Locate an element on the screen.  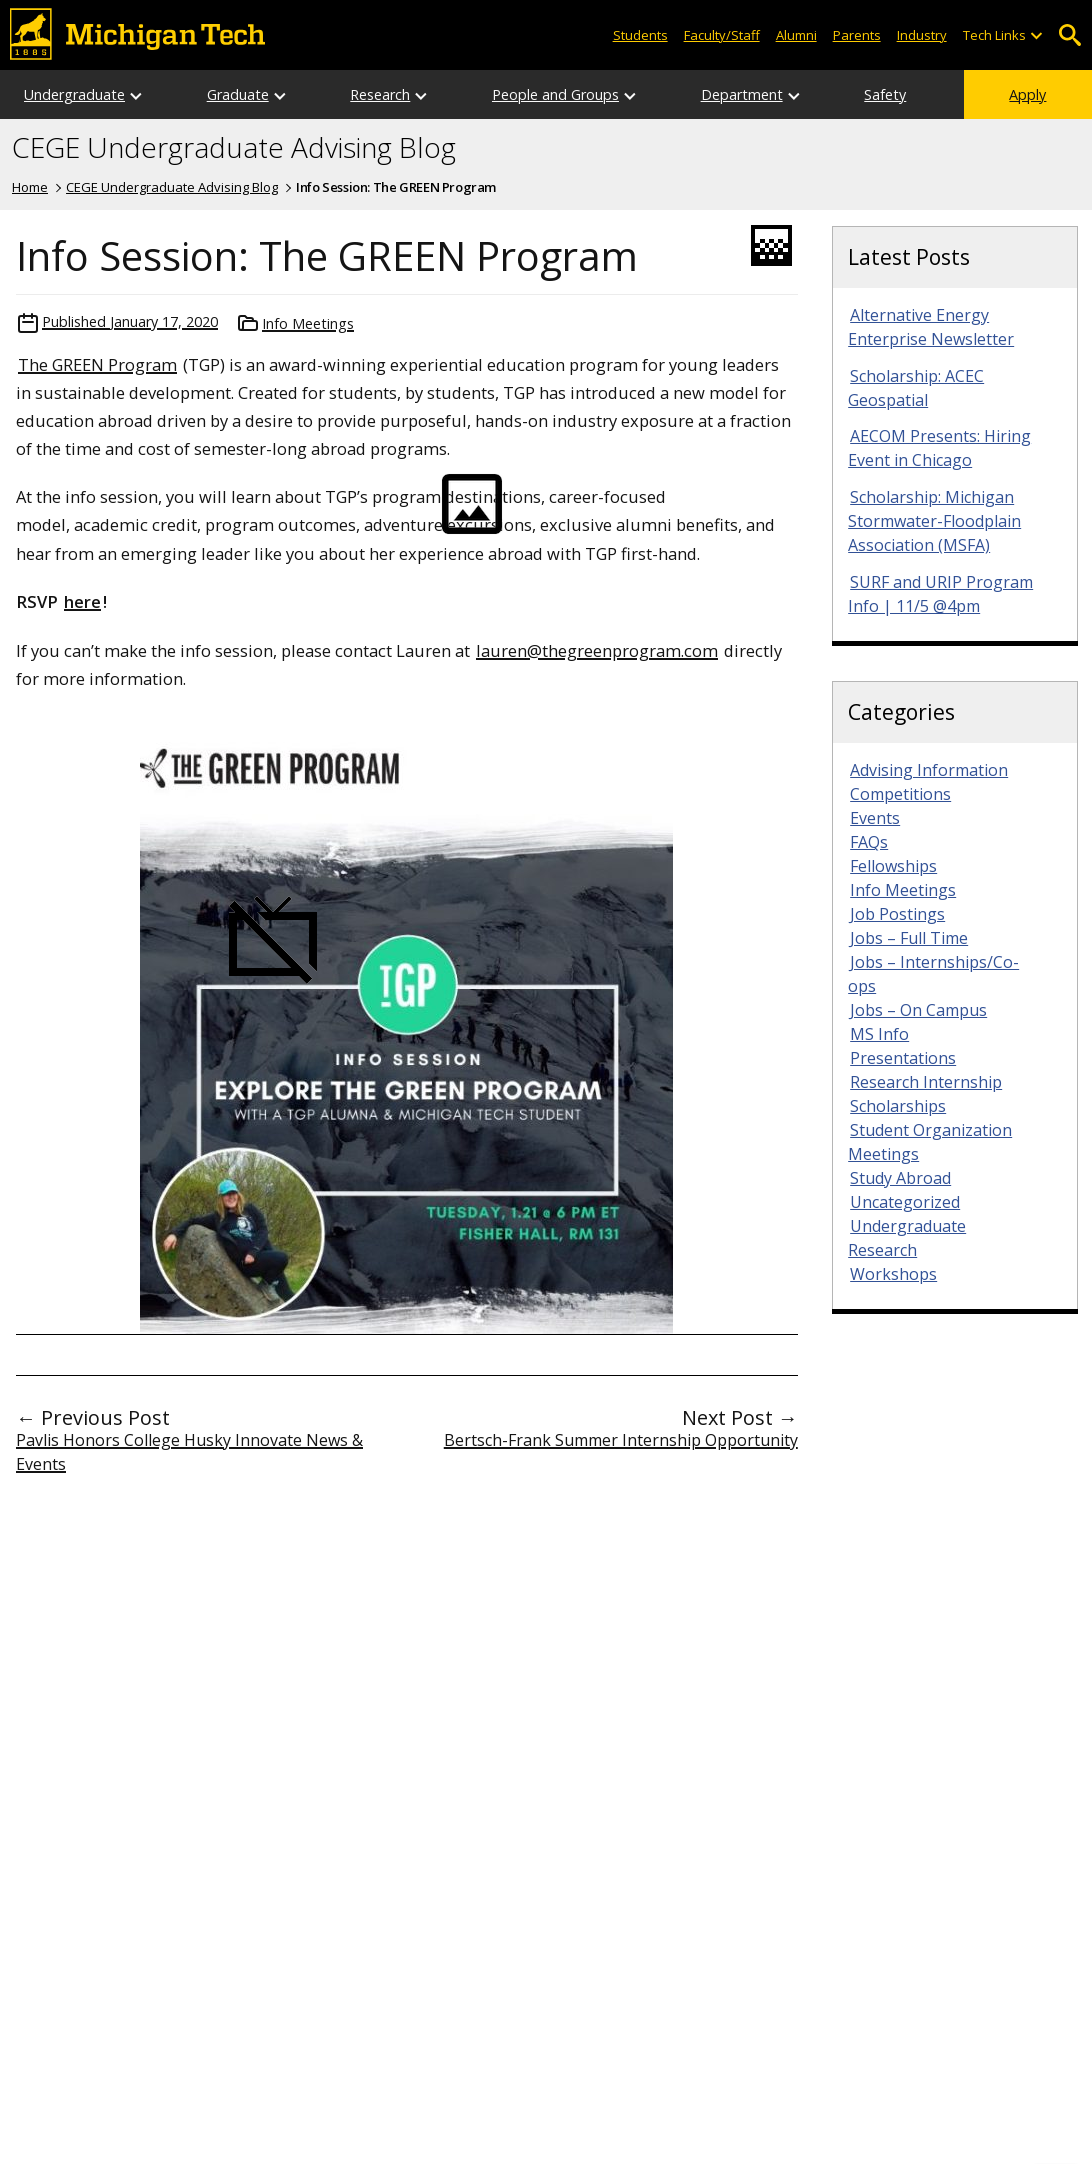
apply a gradient effect to an image is located at coordinates (771, 245).